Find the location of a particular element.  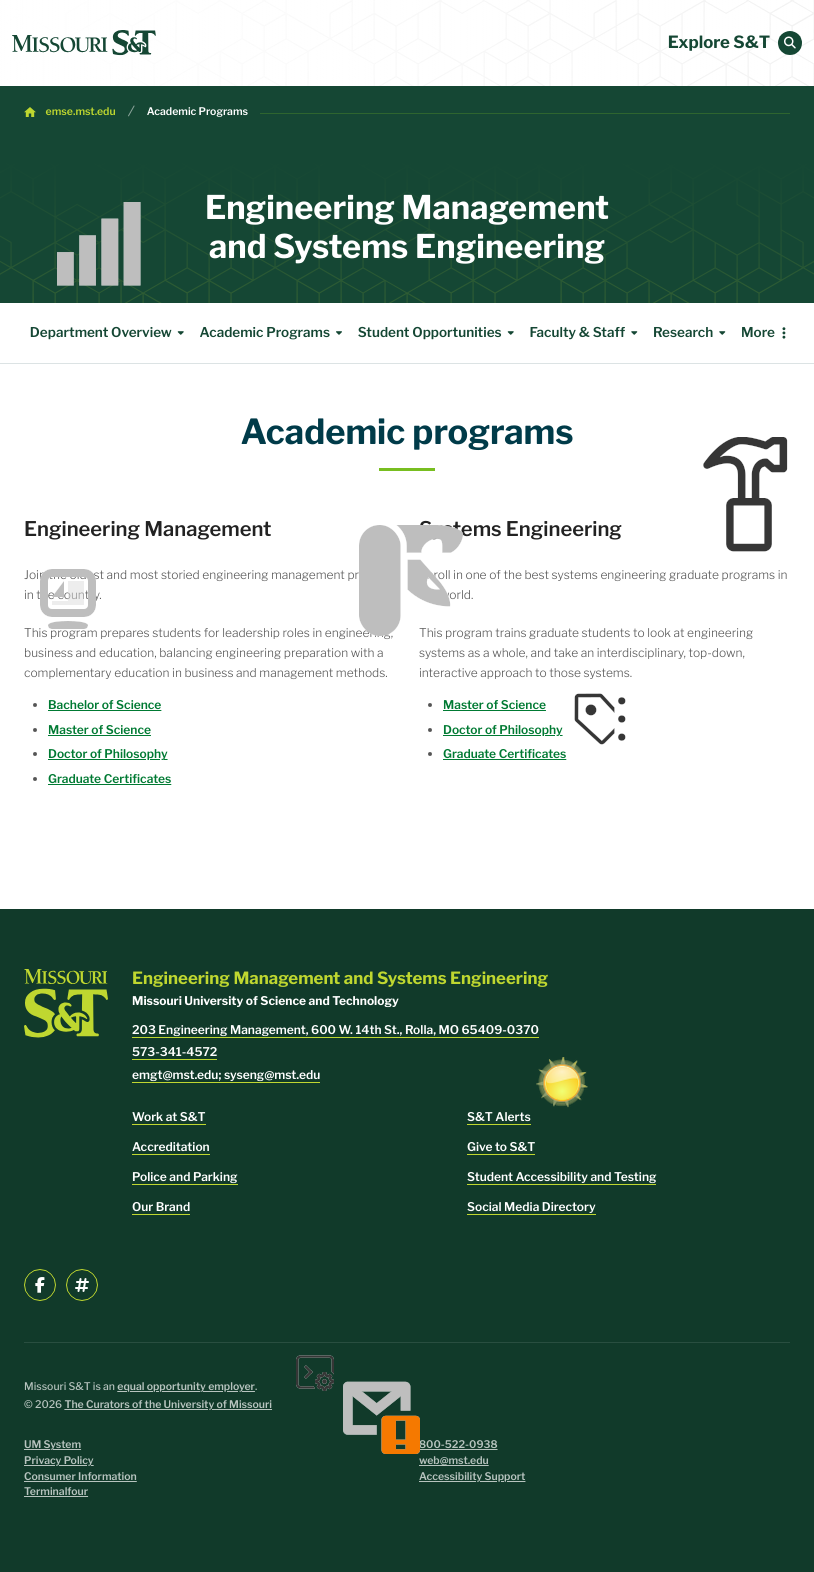

change your desktop wallpaper is located at coordinates (68, 597).